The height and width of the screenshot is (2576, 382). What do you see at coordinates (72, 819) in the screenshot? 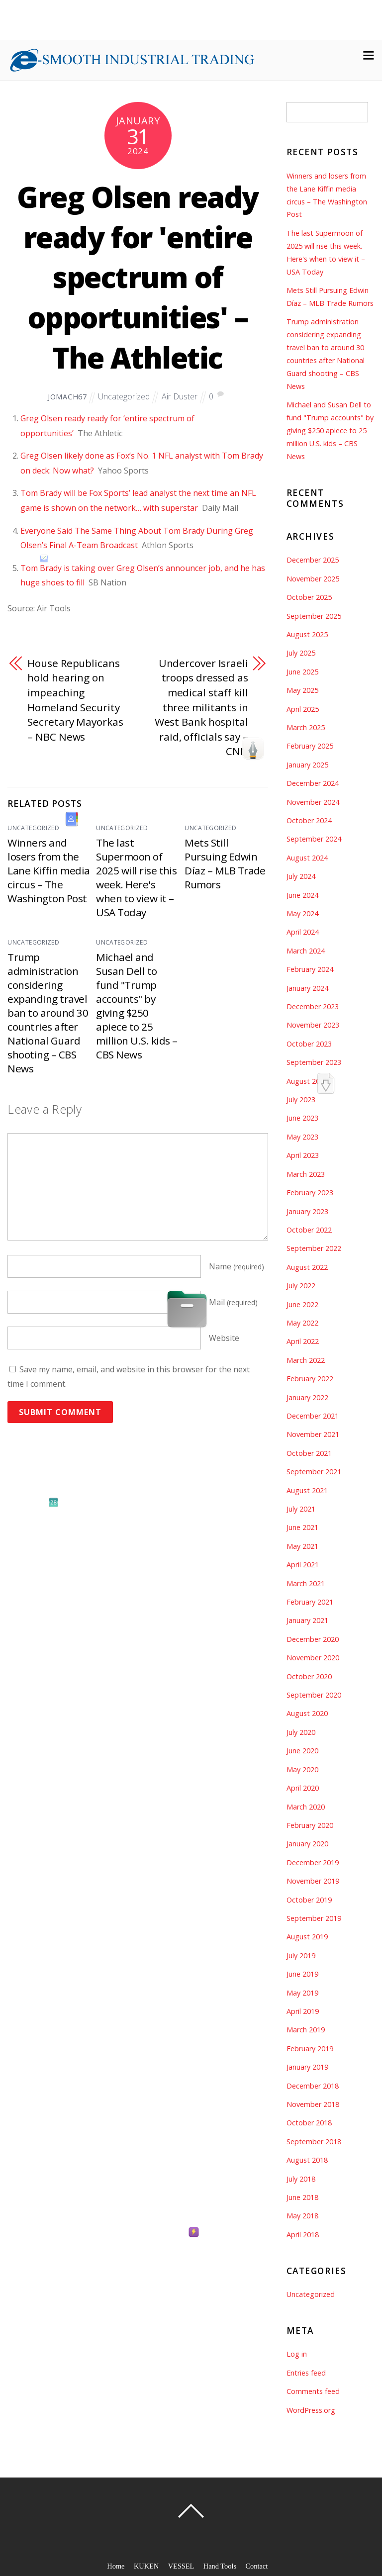
I see `open the contacts app` at bounding box center [72, 819].